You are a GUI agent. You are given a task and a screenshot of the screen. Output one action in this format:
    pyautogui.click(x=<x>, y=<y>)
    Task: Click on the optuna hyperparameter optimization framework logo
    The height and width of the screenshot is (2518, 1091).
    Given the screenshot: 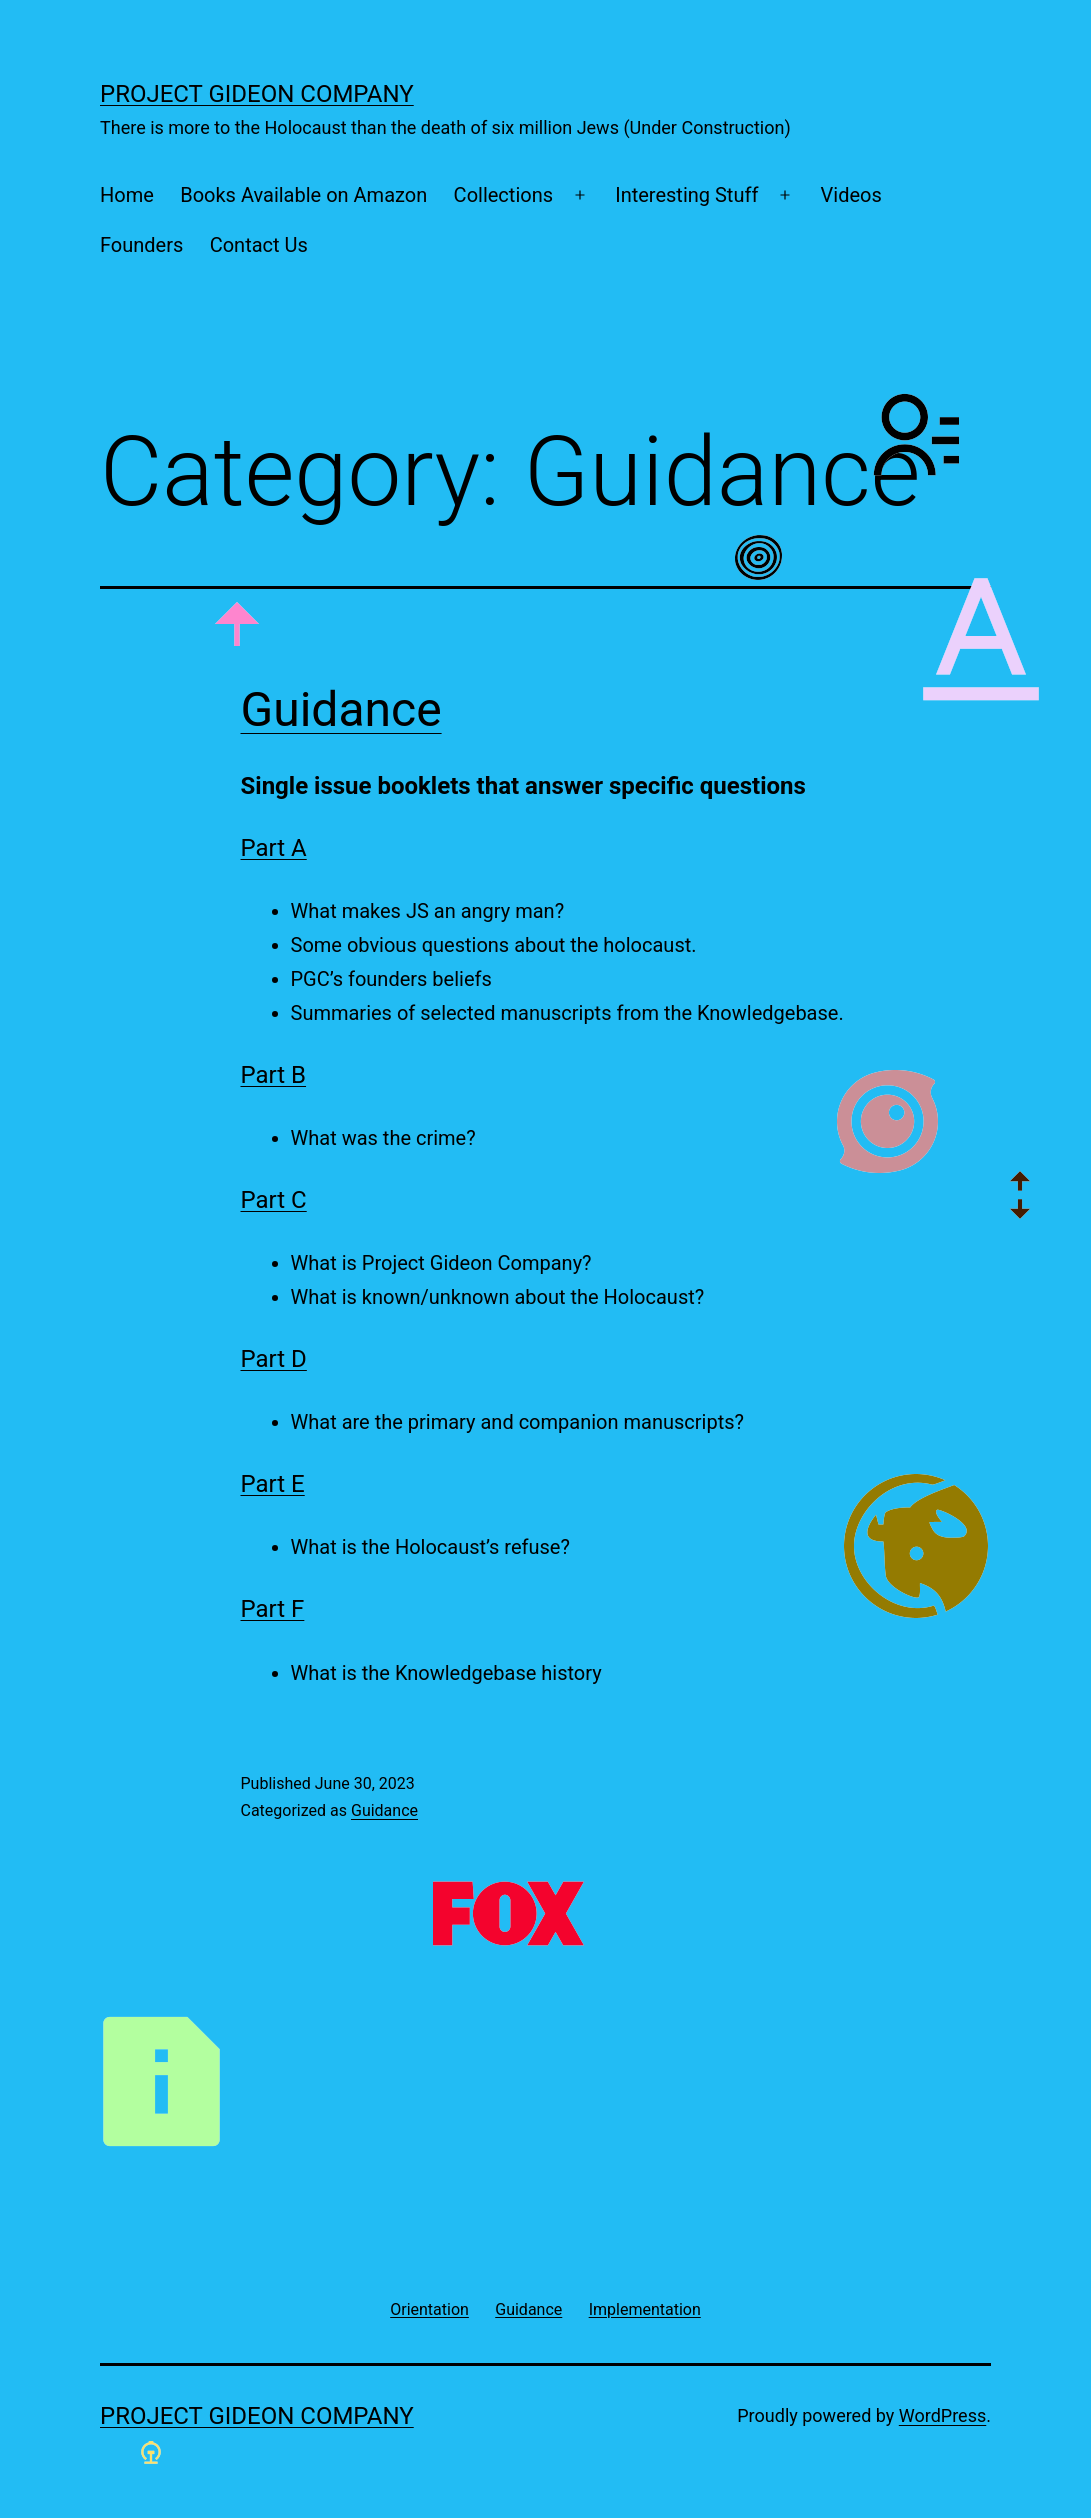 What is the action you would take?
    pyautogui.click(x=758, y=557)
    